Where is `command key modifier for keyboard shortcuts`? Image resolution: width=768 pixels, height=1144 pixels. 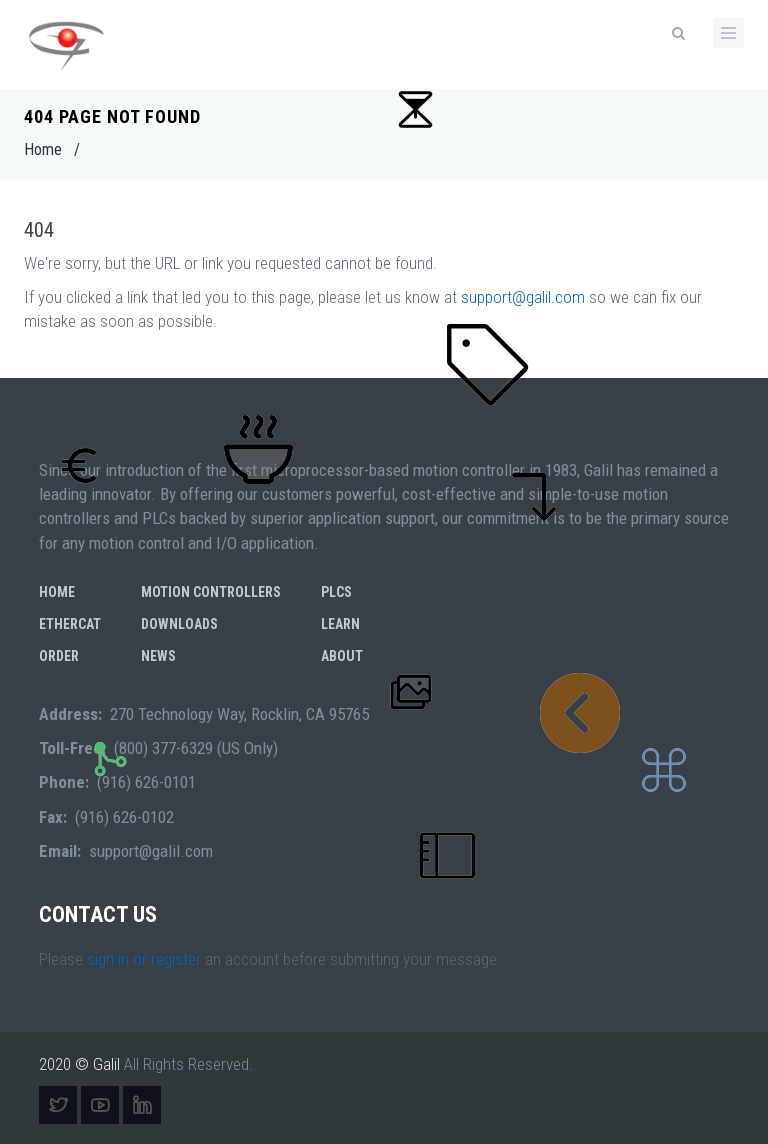
command key modifier for keyboard shortcuts is located at coordinates (664, 770).